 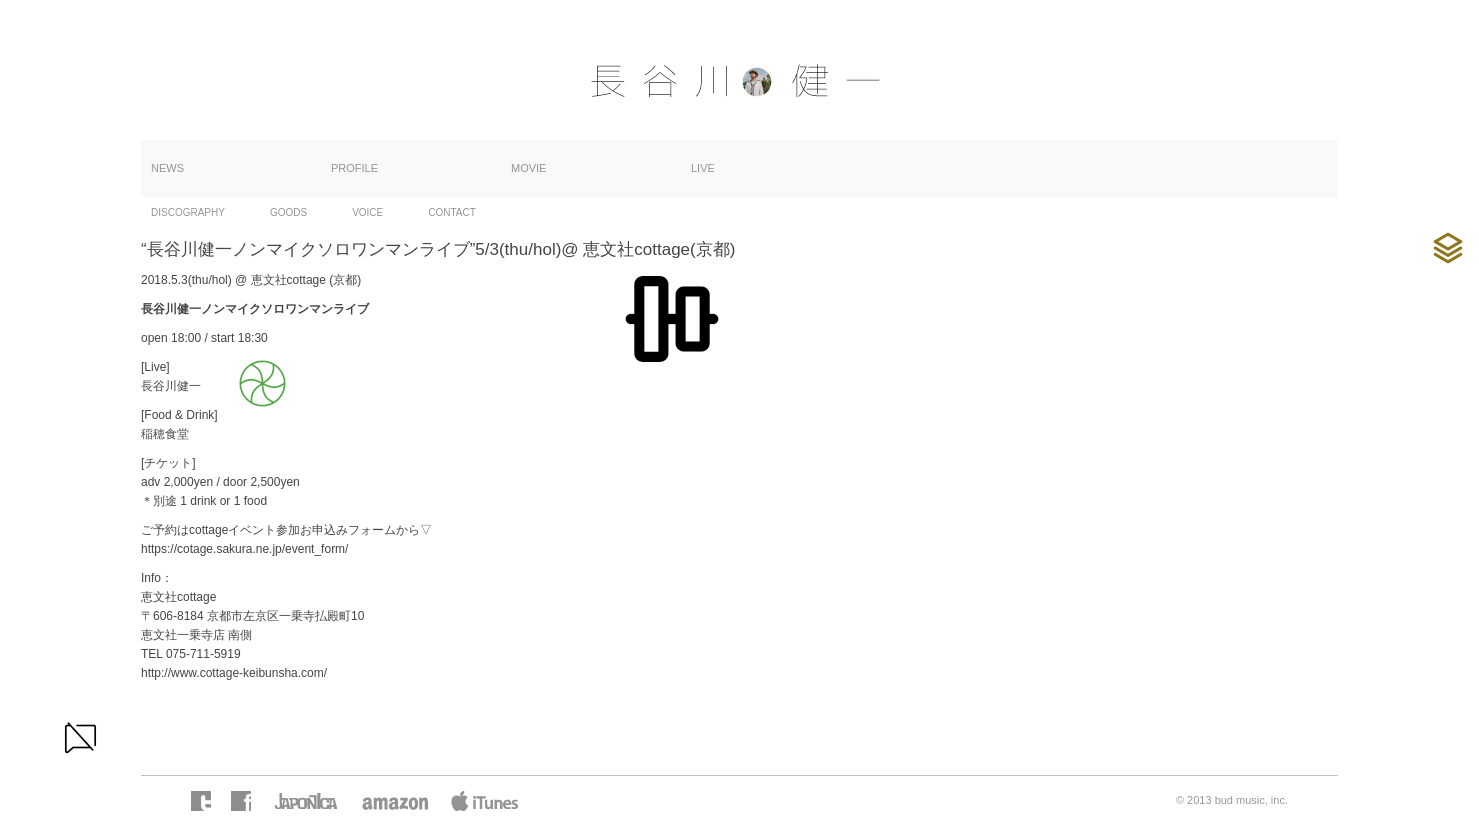 I want to click on mute or disable chat notifications, so click(x=80, y=736).